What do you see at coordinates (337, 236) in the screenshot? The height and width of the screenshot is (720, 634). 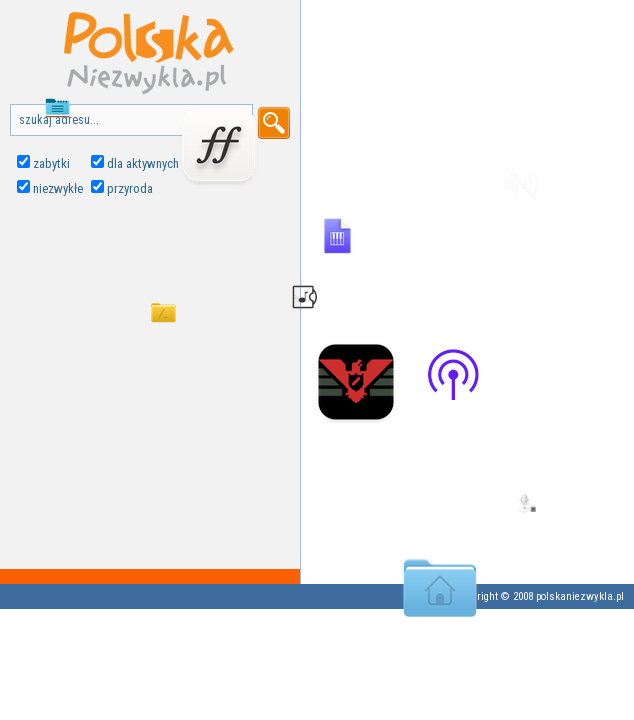 I see `a midi audio file` at bounding box center [337, 236].